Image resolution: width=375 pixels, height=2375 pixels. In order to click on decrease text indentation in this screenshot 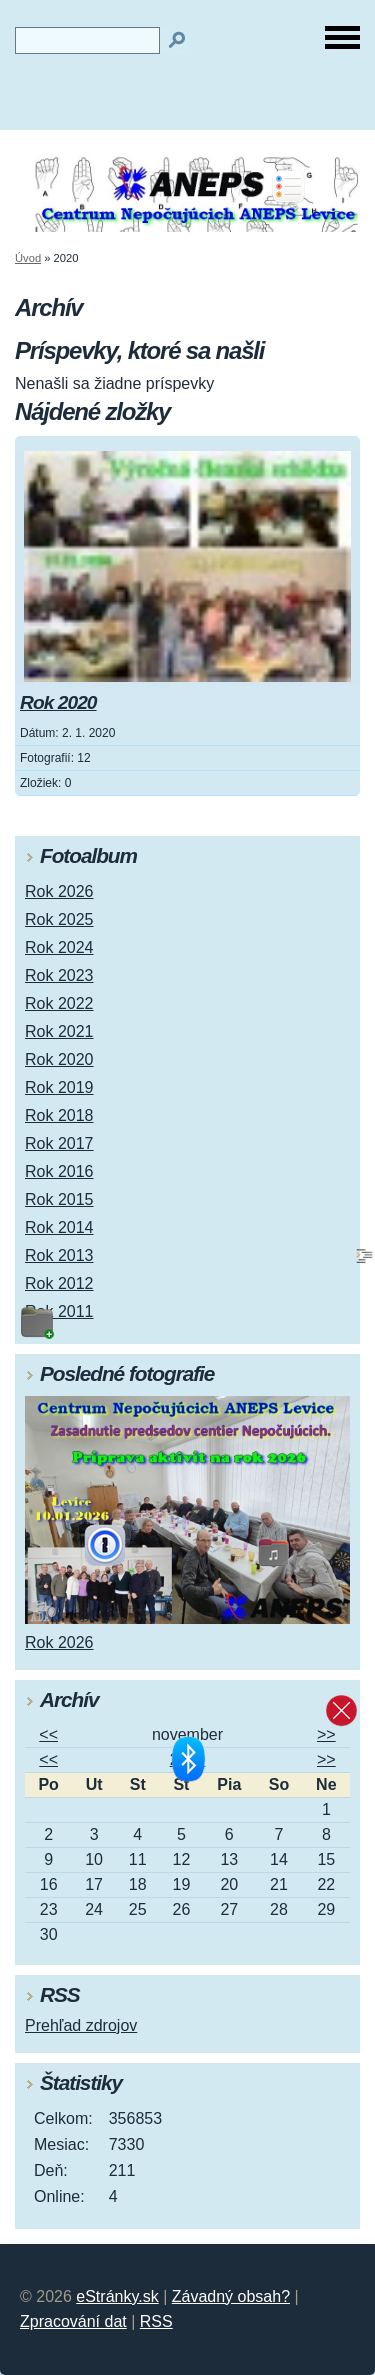, I will do `click(364, 1256)`.